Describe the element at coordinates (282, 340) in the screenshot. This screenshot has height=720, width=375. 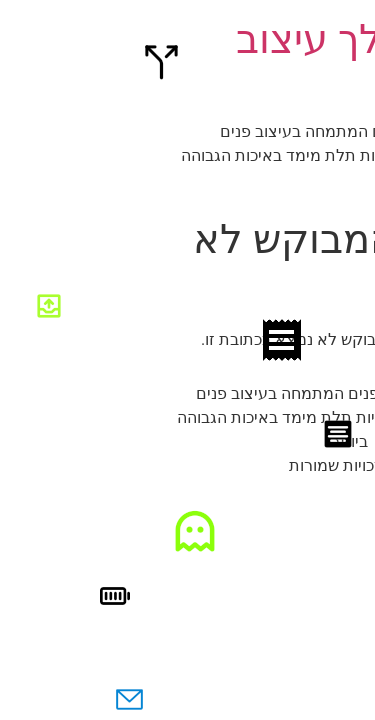
I see `view purchase receipt or transaction history` at that location.